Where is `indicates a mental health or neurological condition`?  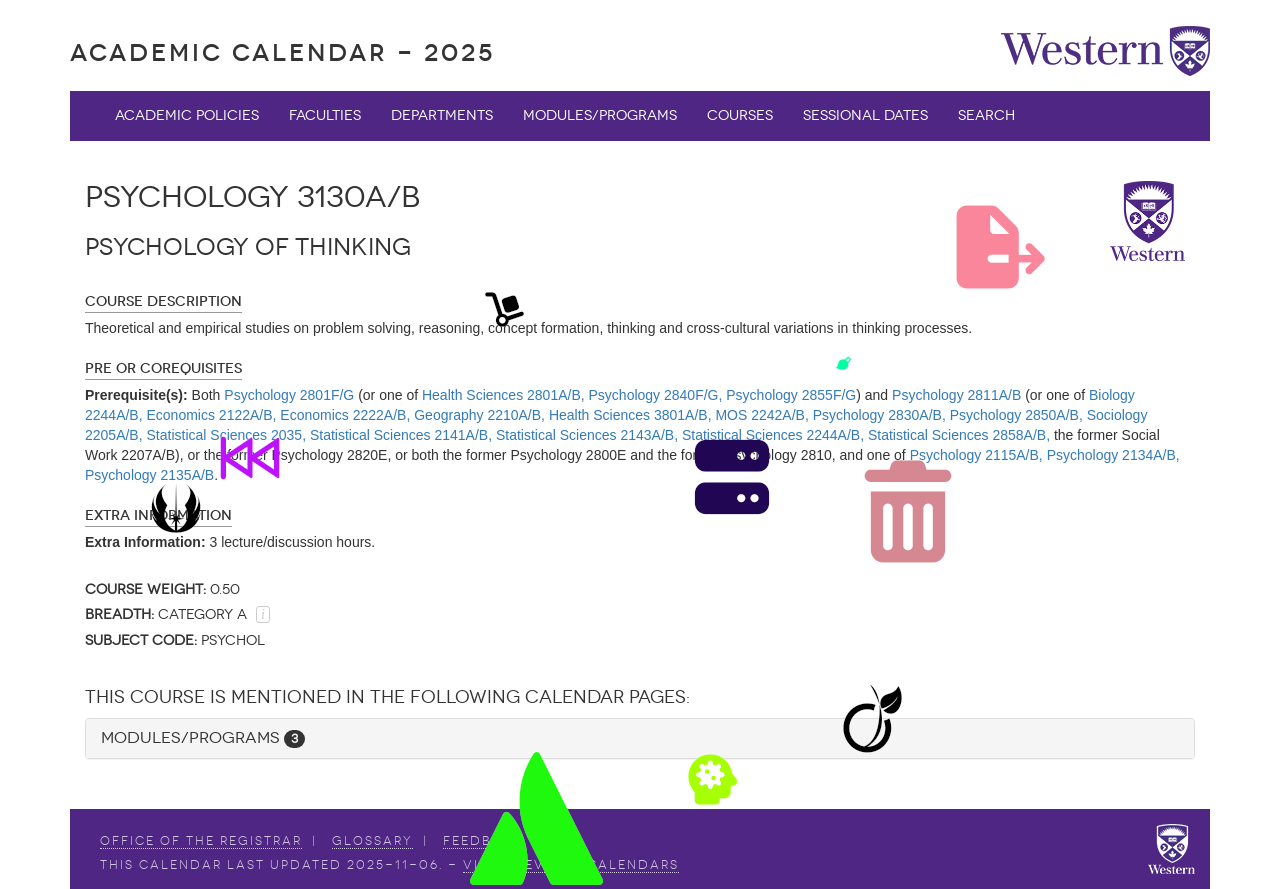 indicates a mental health or neurological condition is located at coordinates (713, 779).